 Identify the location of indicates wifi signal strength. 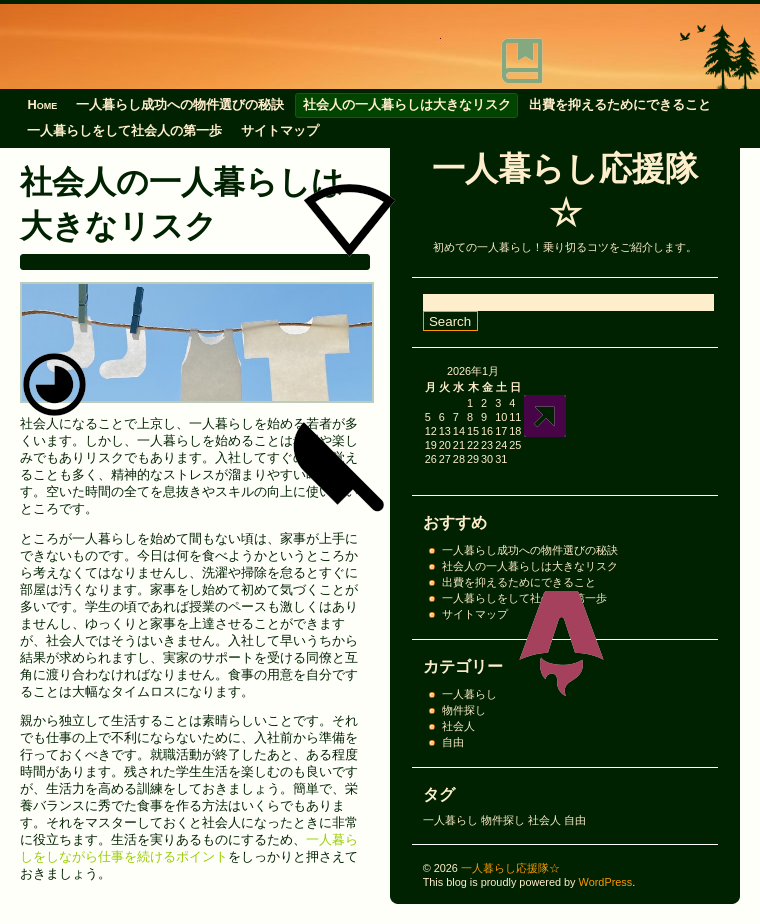
(349, 220).